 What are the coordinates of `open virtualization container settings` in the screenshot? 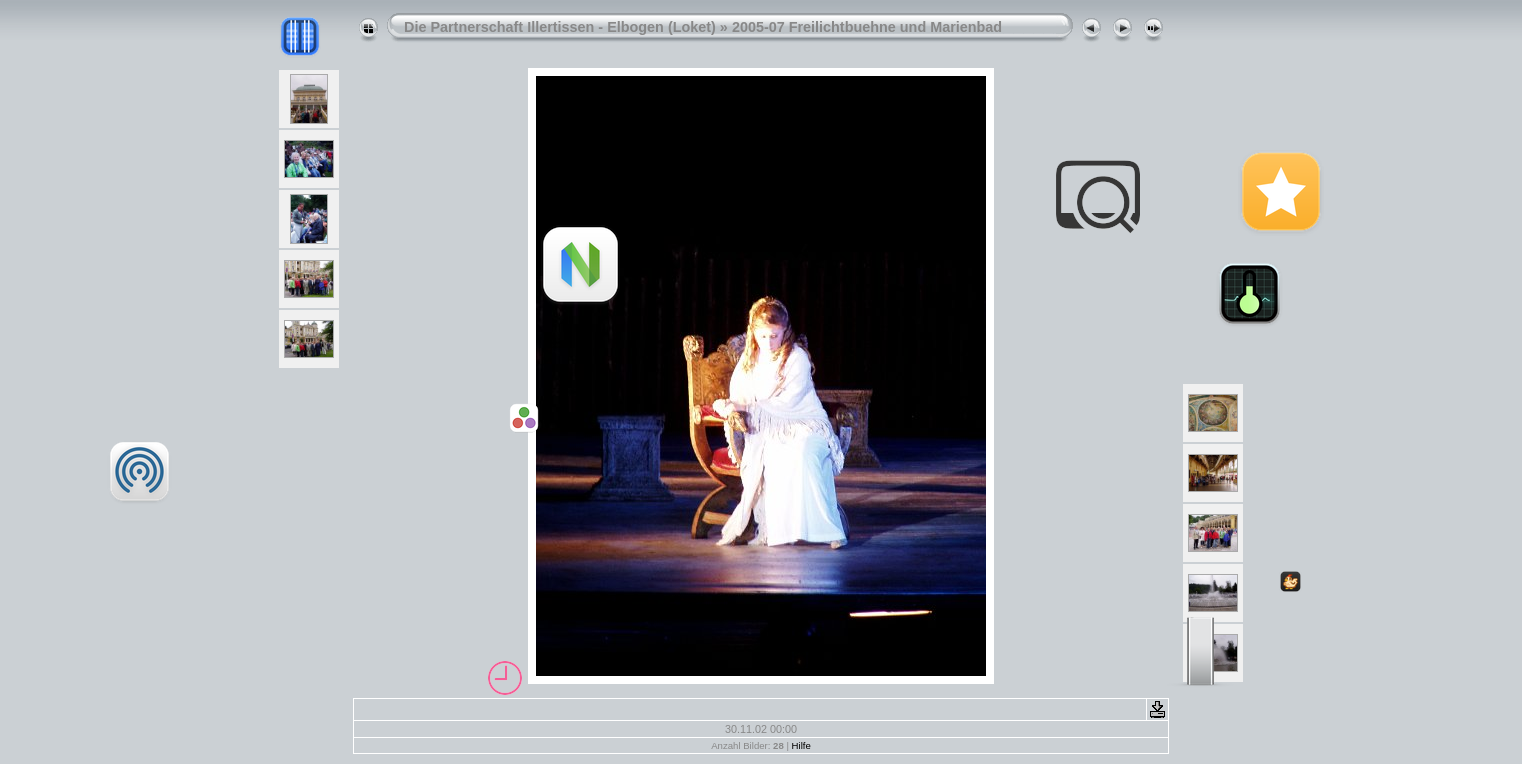 It's located at (300, 37).